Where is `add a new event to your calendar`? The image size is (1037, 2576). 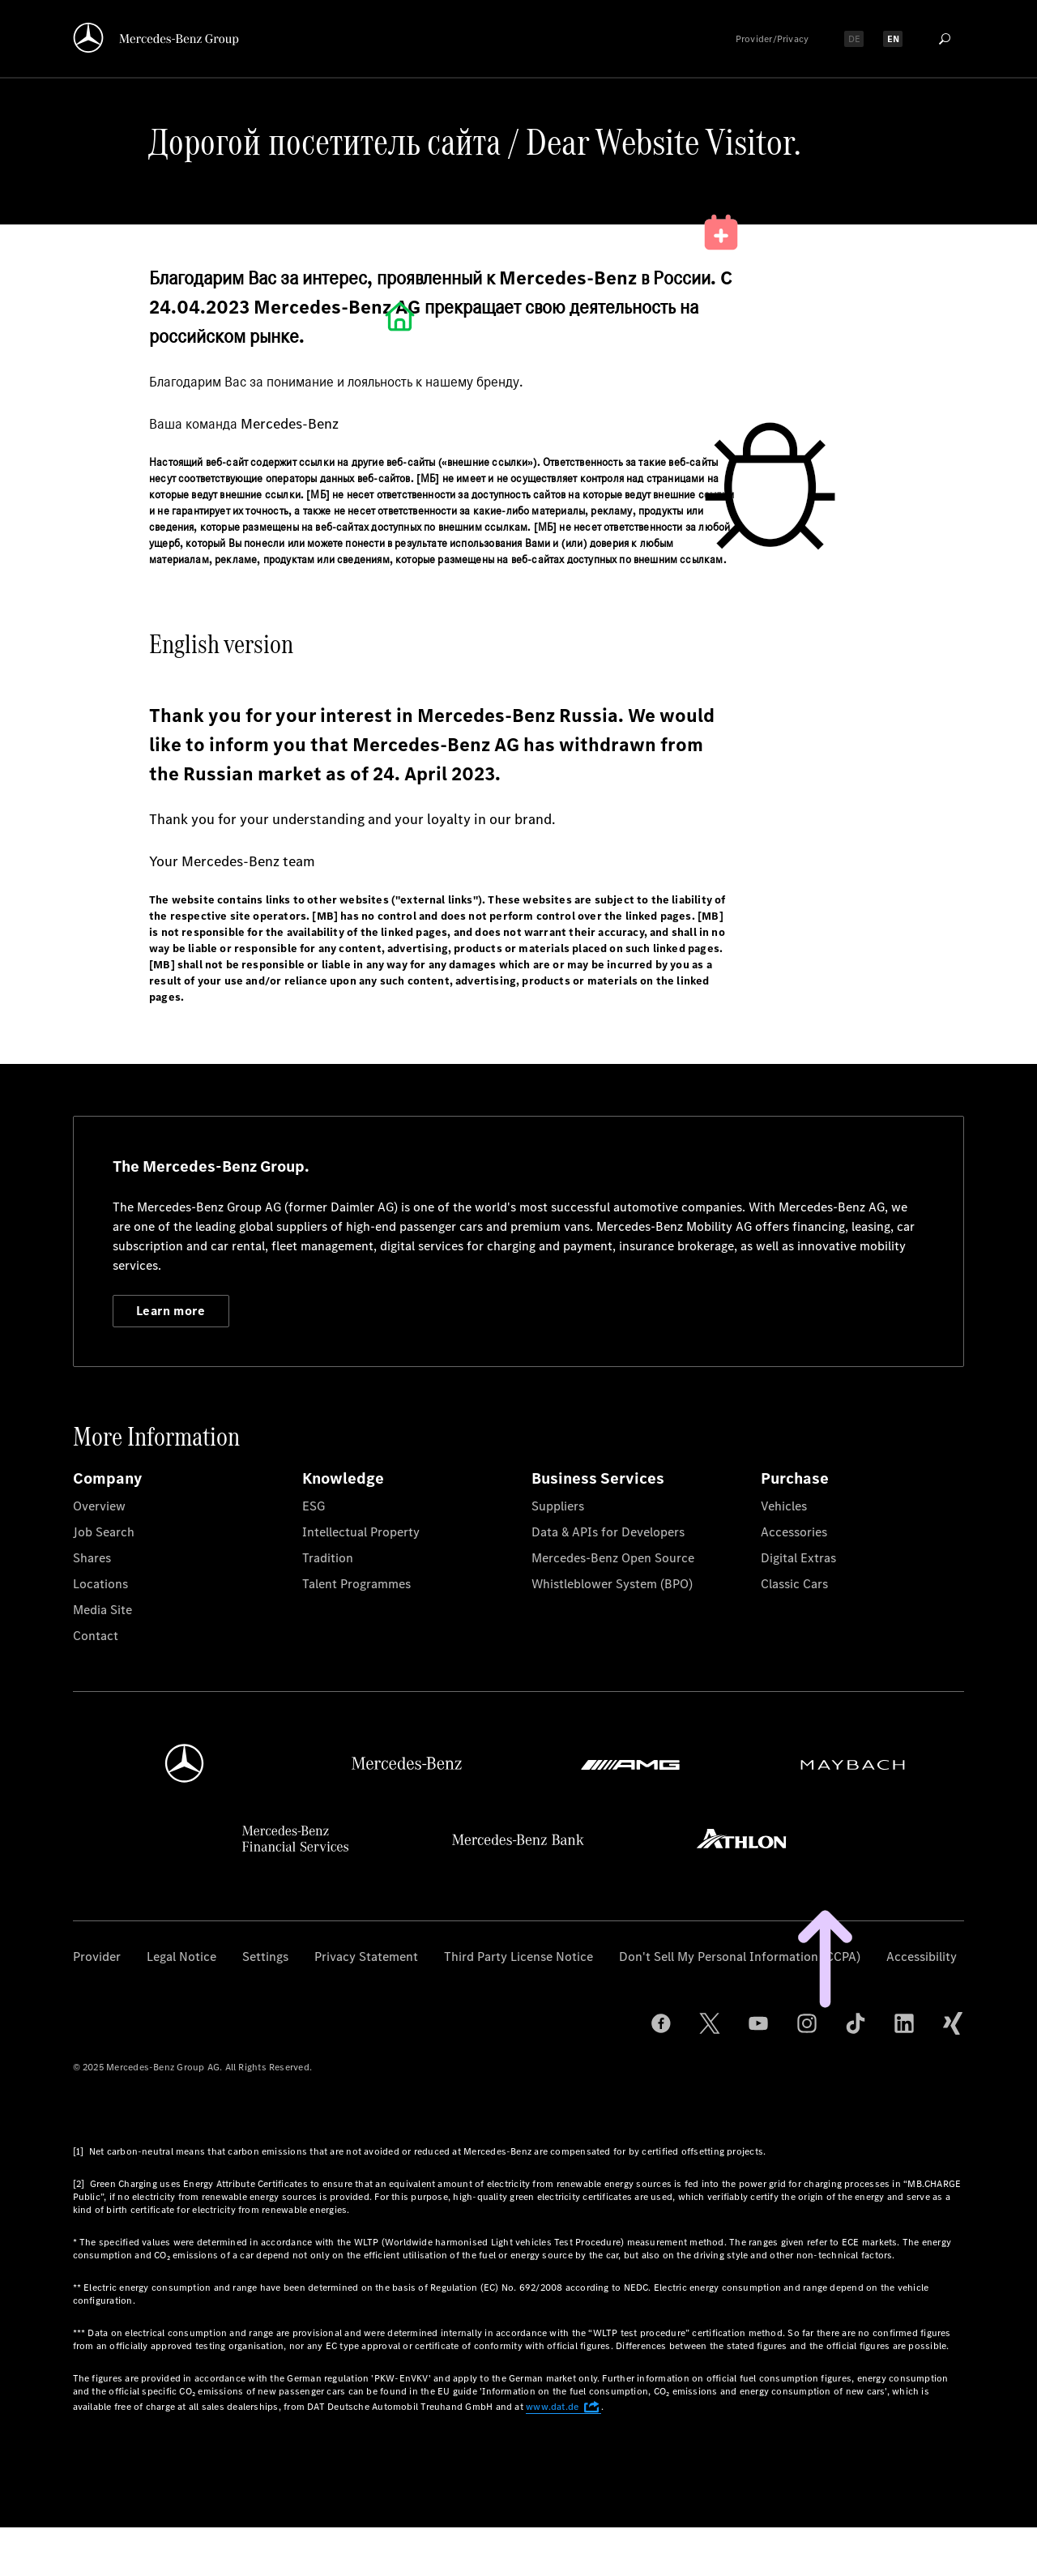 add a new event to your calendar is located at coordinates (721, 233).